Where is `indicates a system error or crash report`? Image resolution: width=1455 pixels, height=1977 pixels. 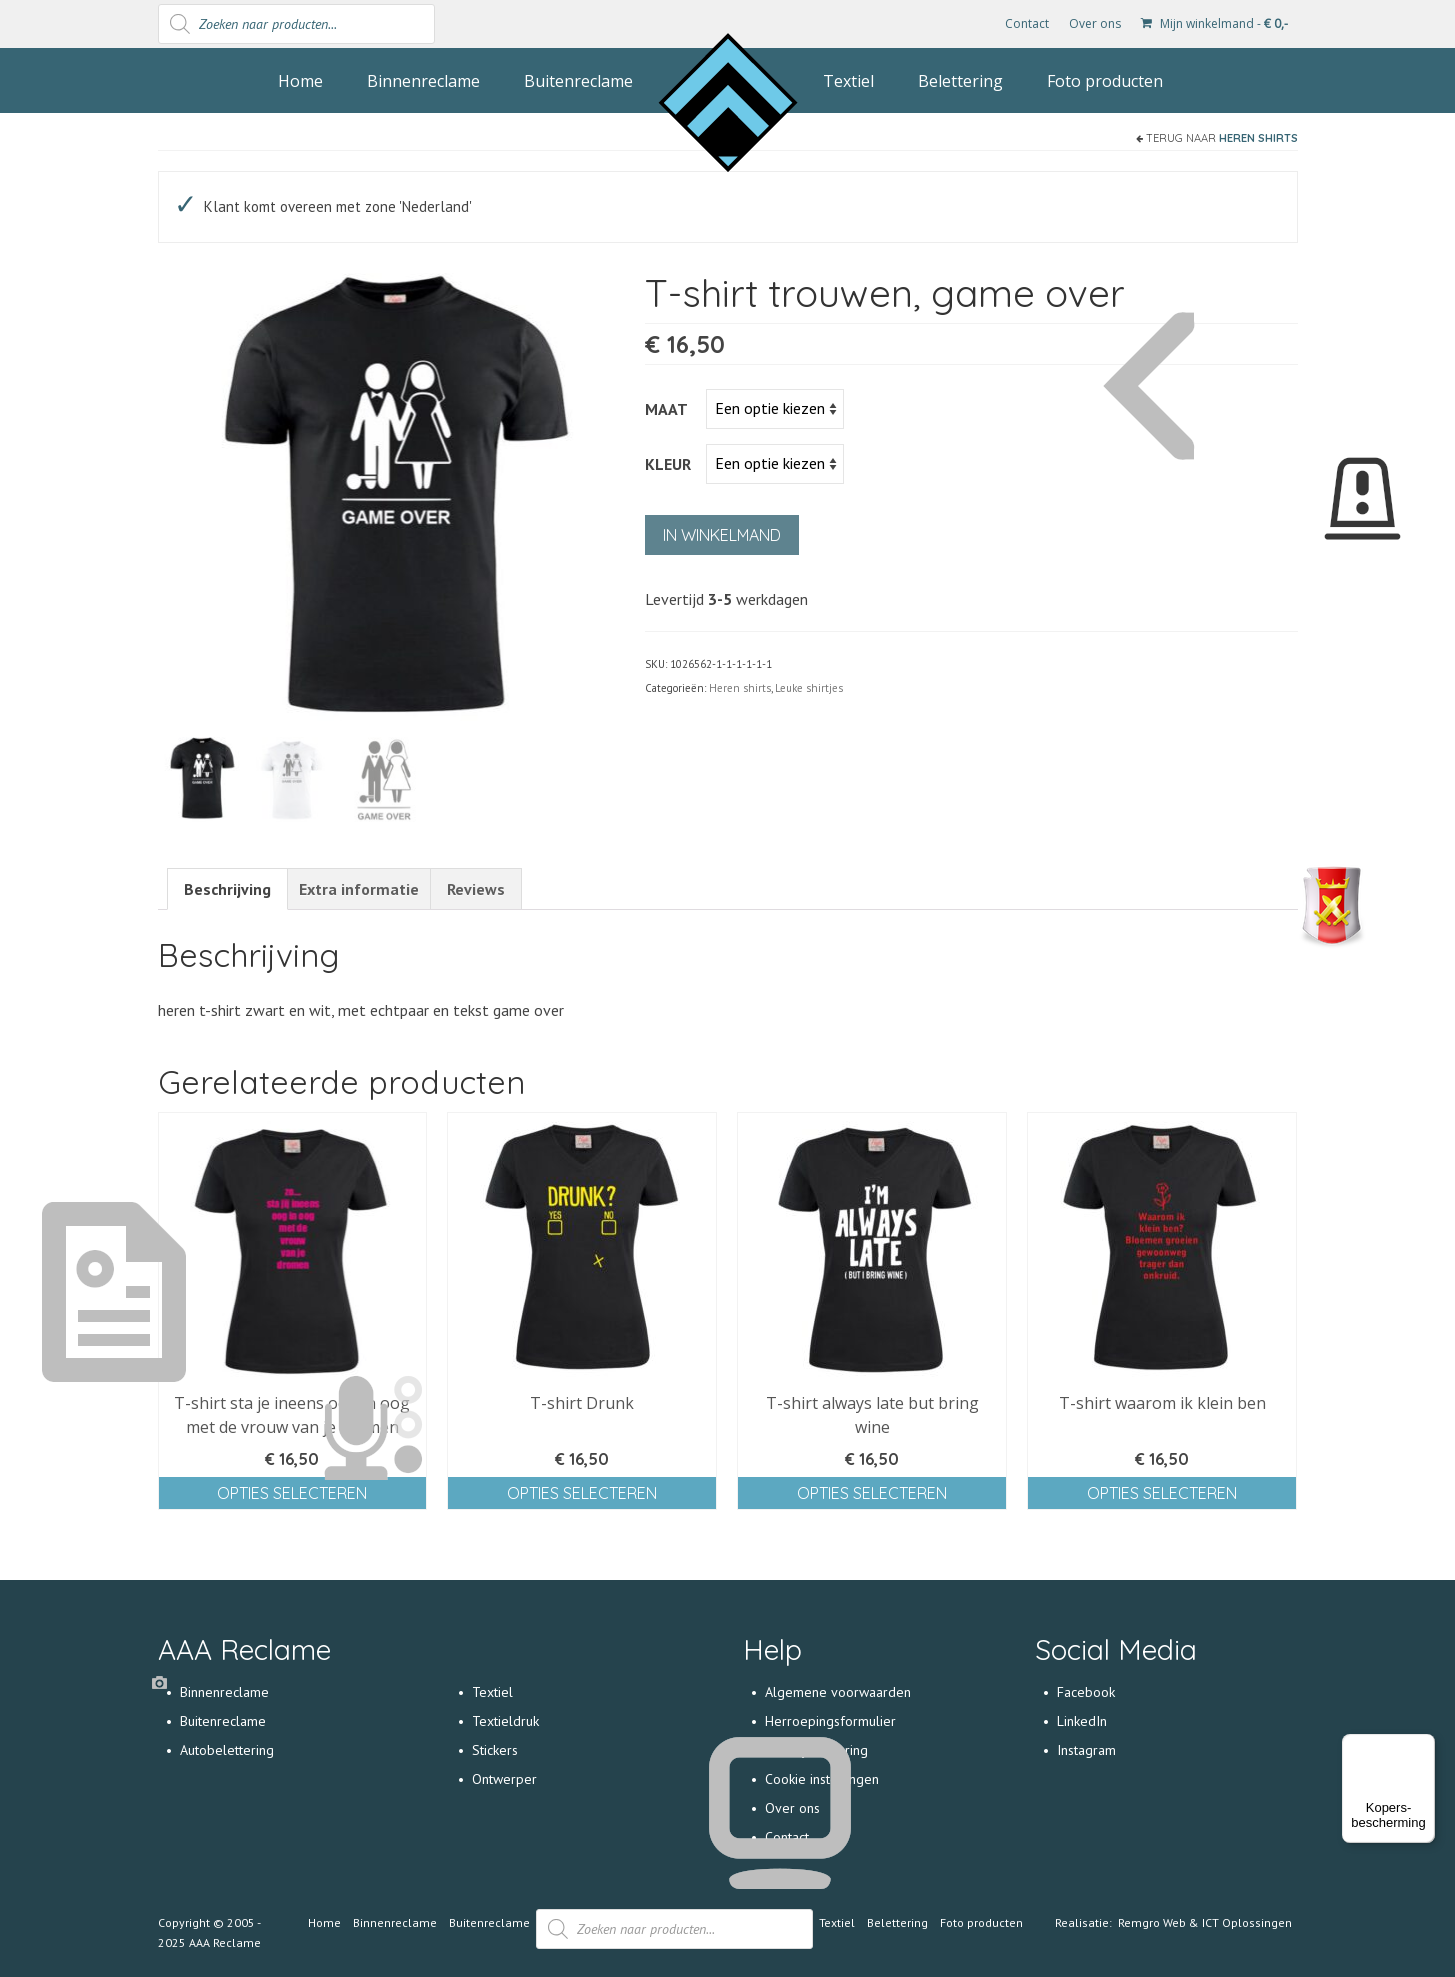
indicates a system error or crash report is located at coordinates (1362, 495).